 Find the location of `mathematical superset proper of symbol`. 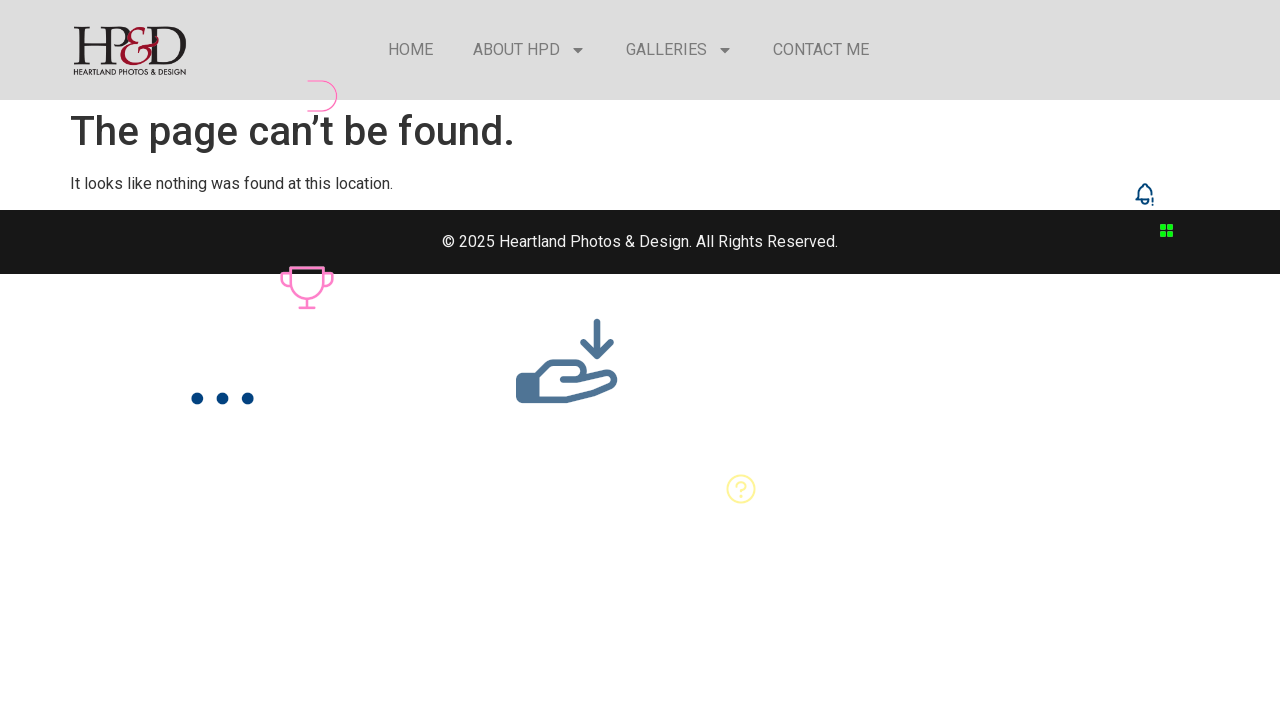

mathematical superset proper of symbol is located at coordinates (320, 96).